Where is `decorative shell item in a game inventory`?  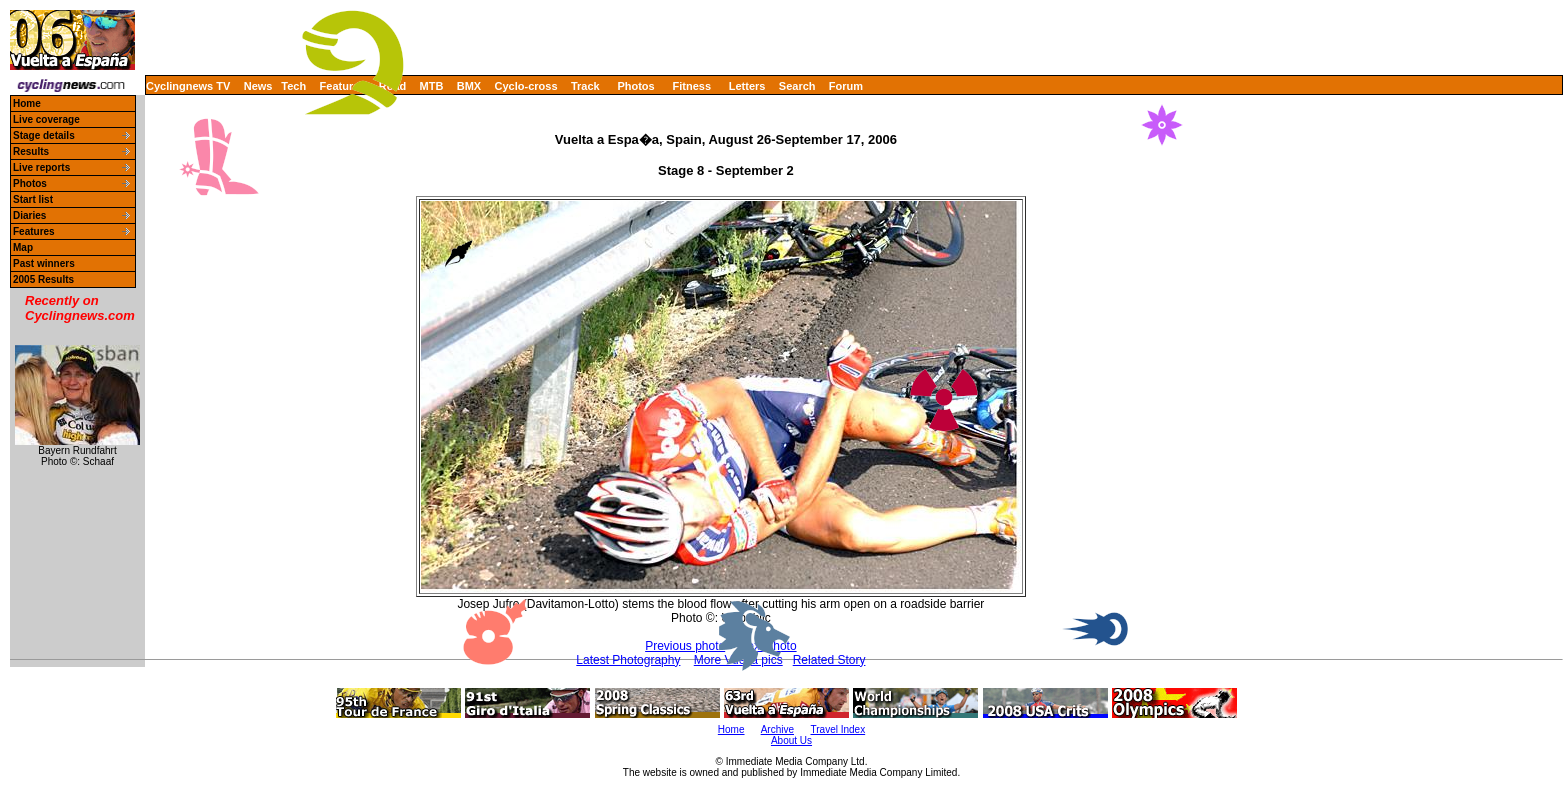
decorative shell item in a game inventory is located at coordinates (458, 253).